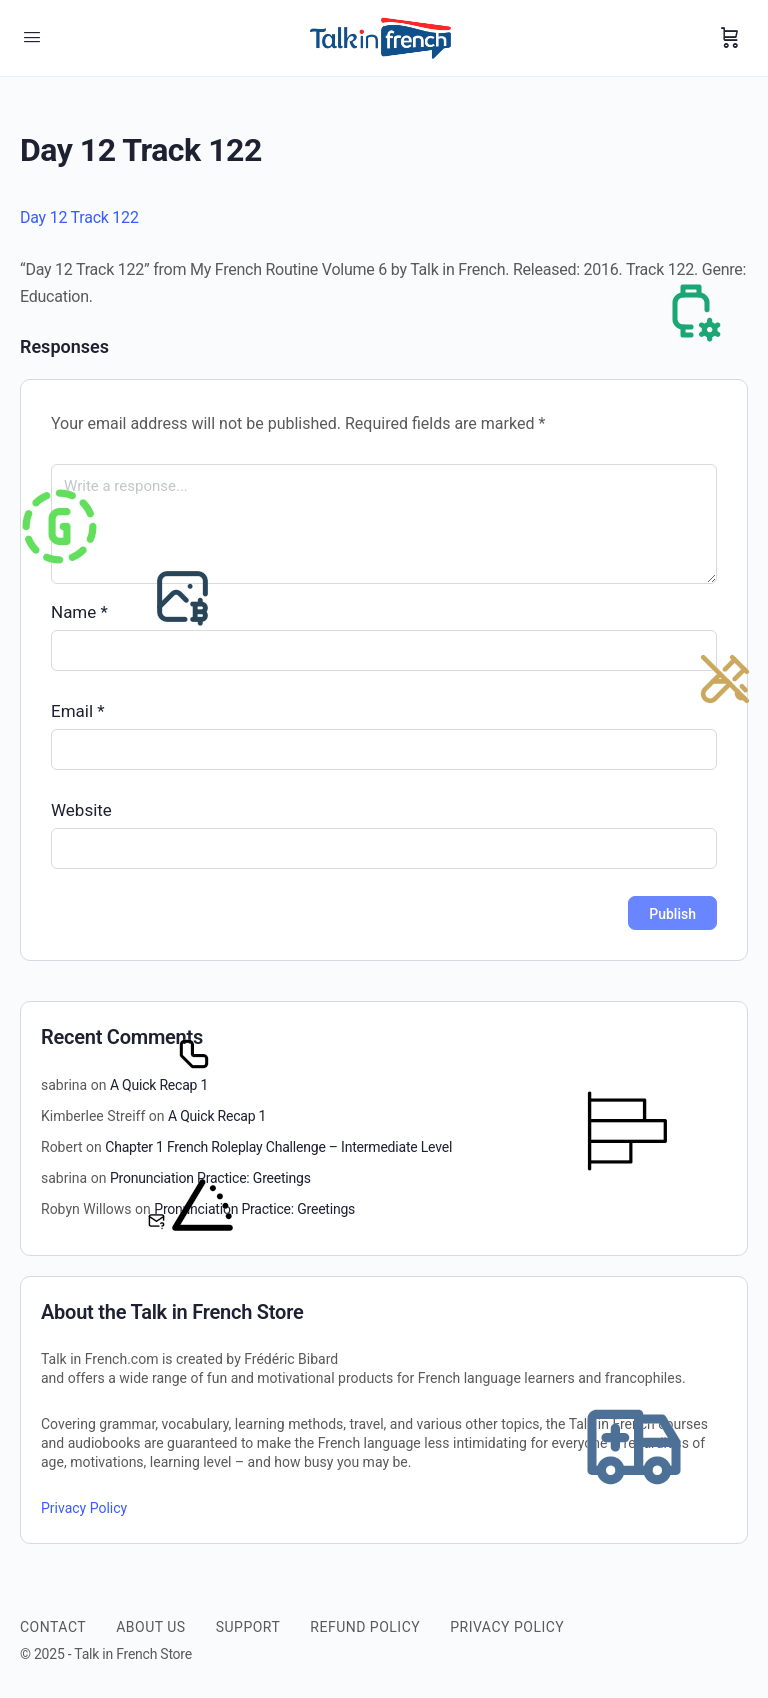  I want to click on email help or support, so click(156, 1220).